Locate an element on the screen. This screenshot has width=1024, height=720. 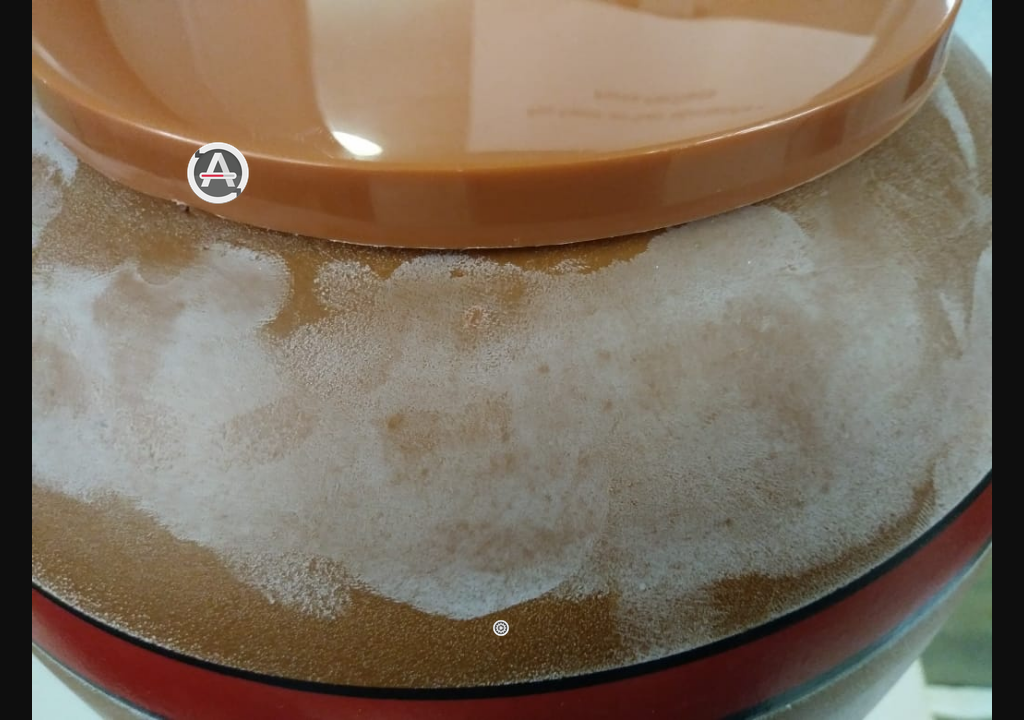
check for and install system software updates is located at coordinates (218, 173).